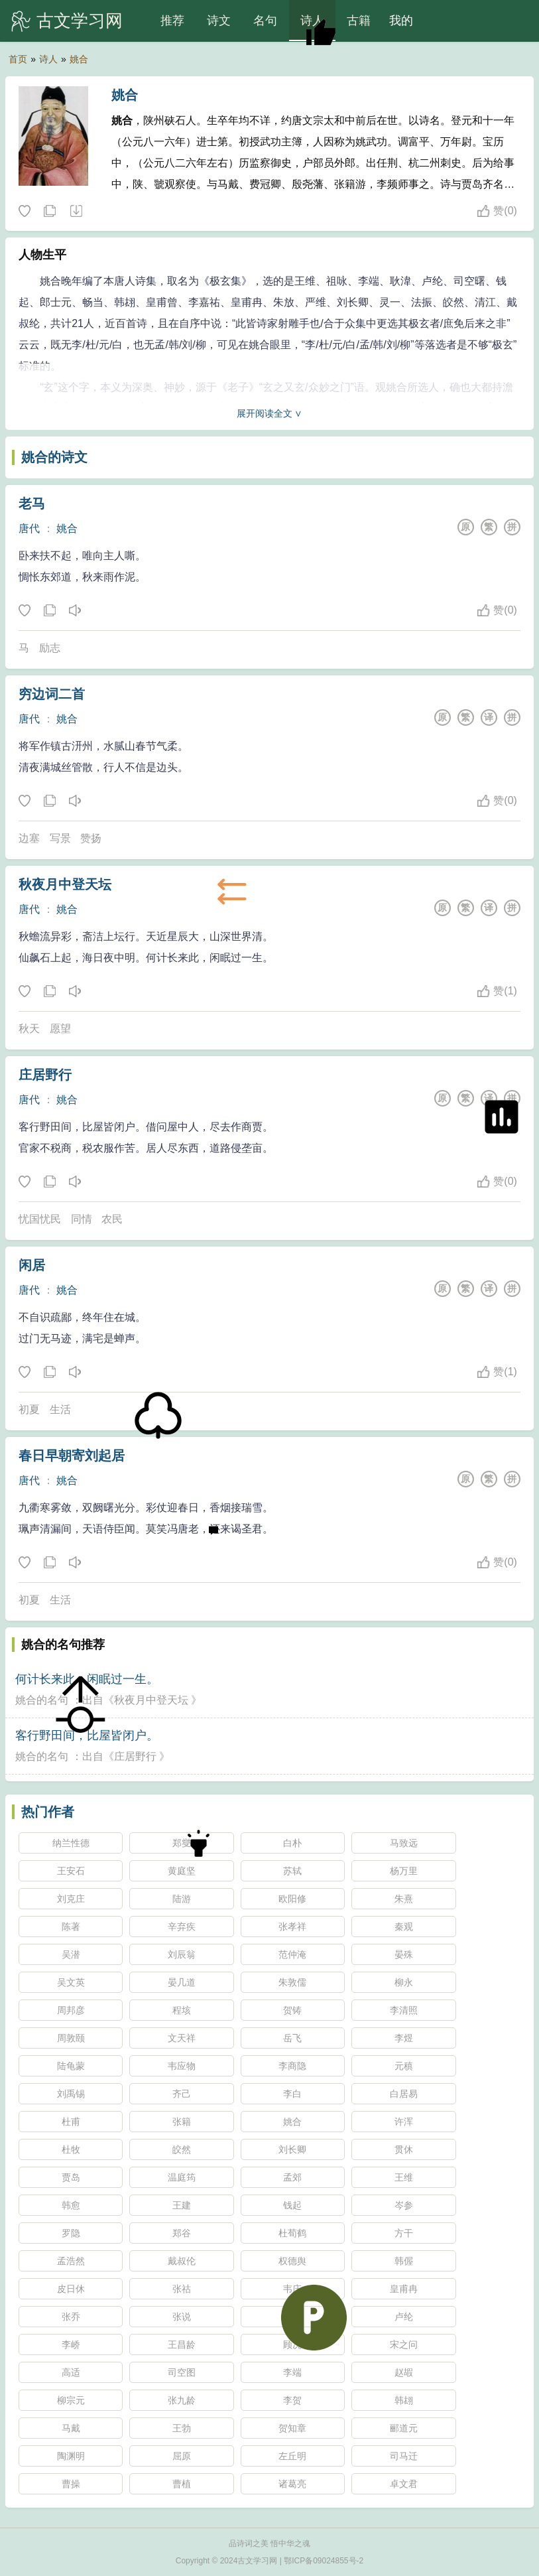  Describe the element at coordinates (78, 1702) in the screenshot. I see `push changes to a repository` at that location.